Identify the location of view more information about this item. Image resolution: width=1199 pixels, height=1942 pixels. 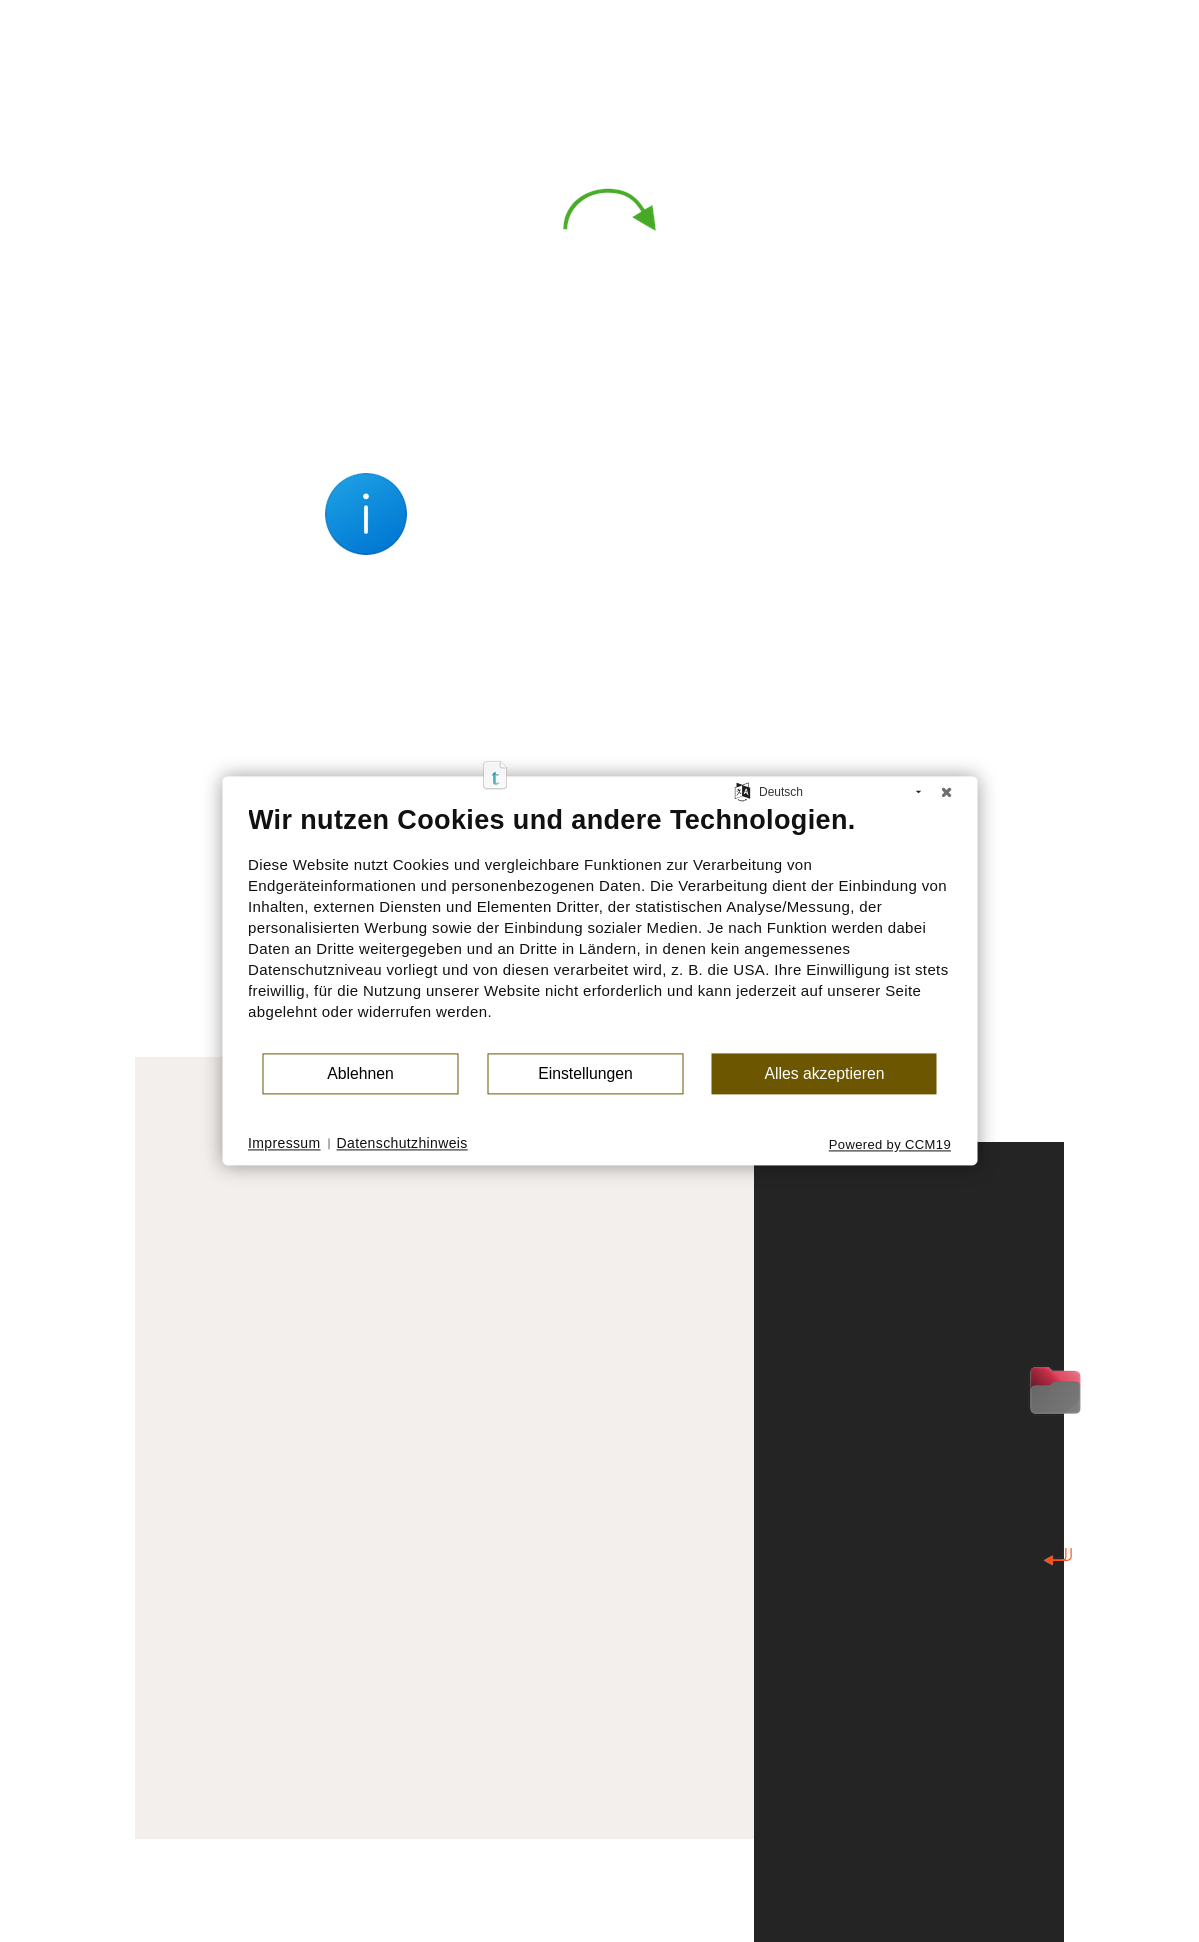
(366, 514).